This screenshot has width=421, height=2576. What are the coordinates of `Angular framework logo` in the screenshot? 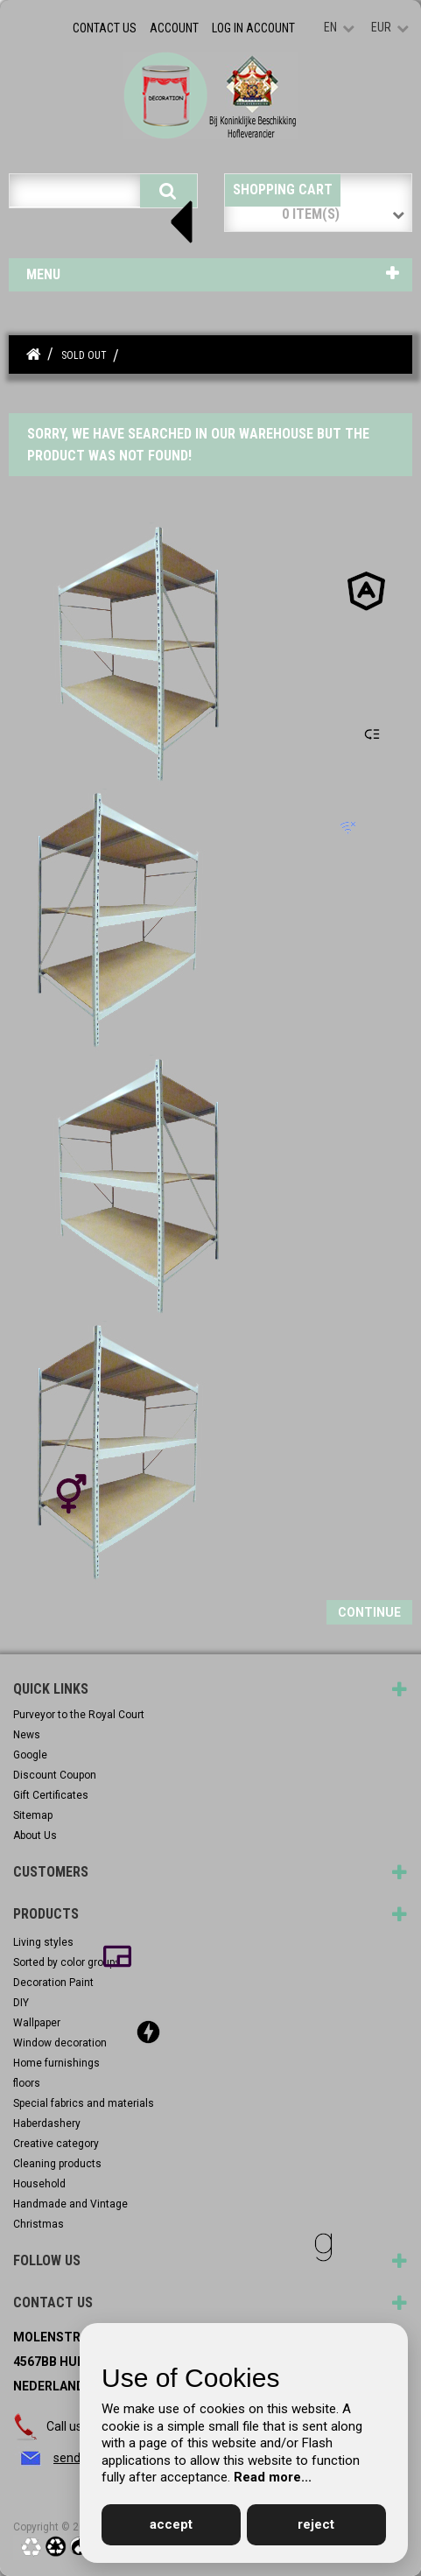 It's located at (366, 590).